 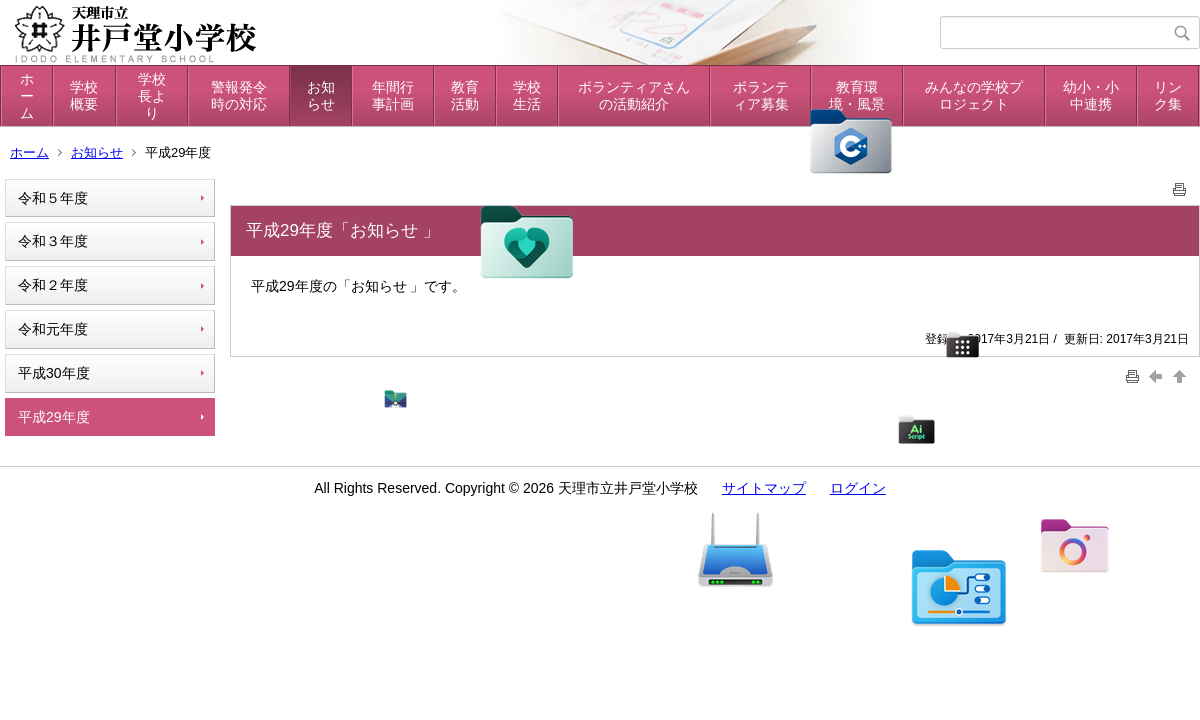 What do you see at coordinates (1074, 547) in the screenshot?
I see `open folder containing instagram downloads` at bounding box center [1074, 547].